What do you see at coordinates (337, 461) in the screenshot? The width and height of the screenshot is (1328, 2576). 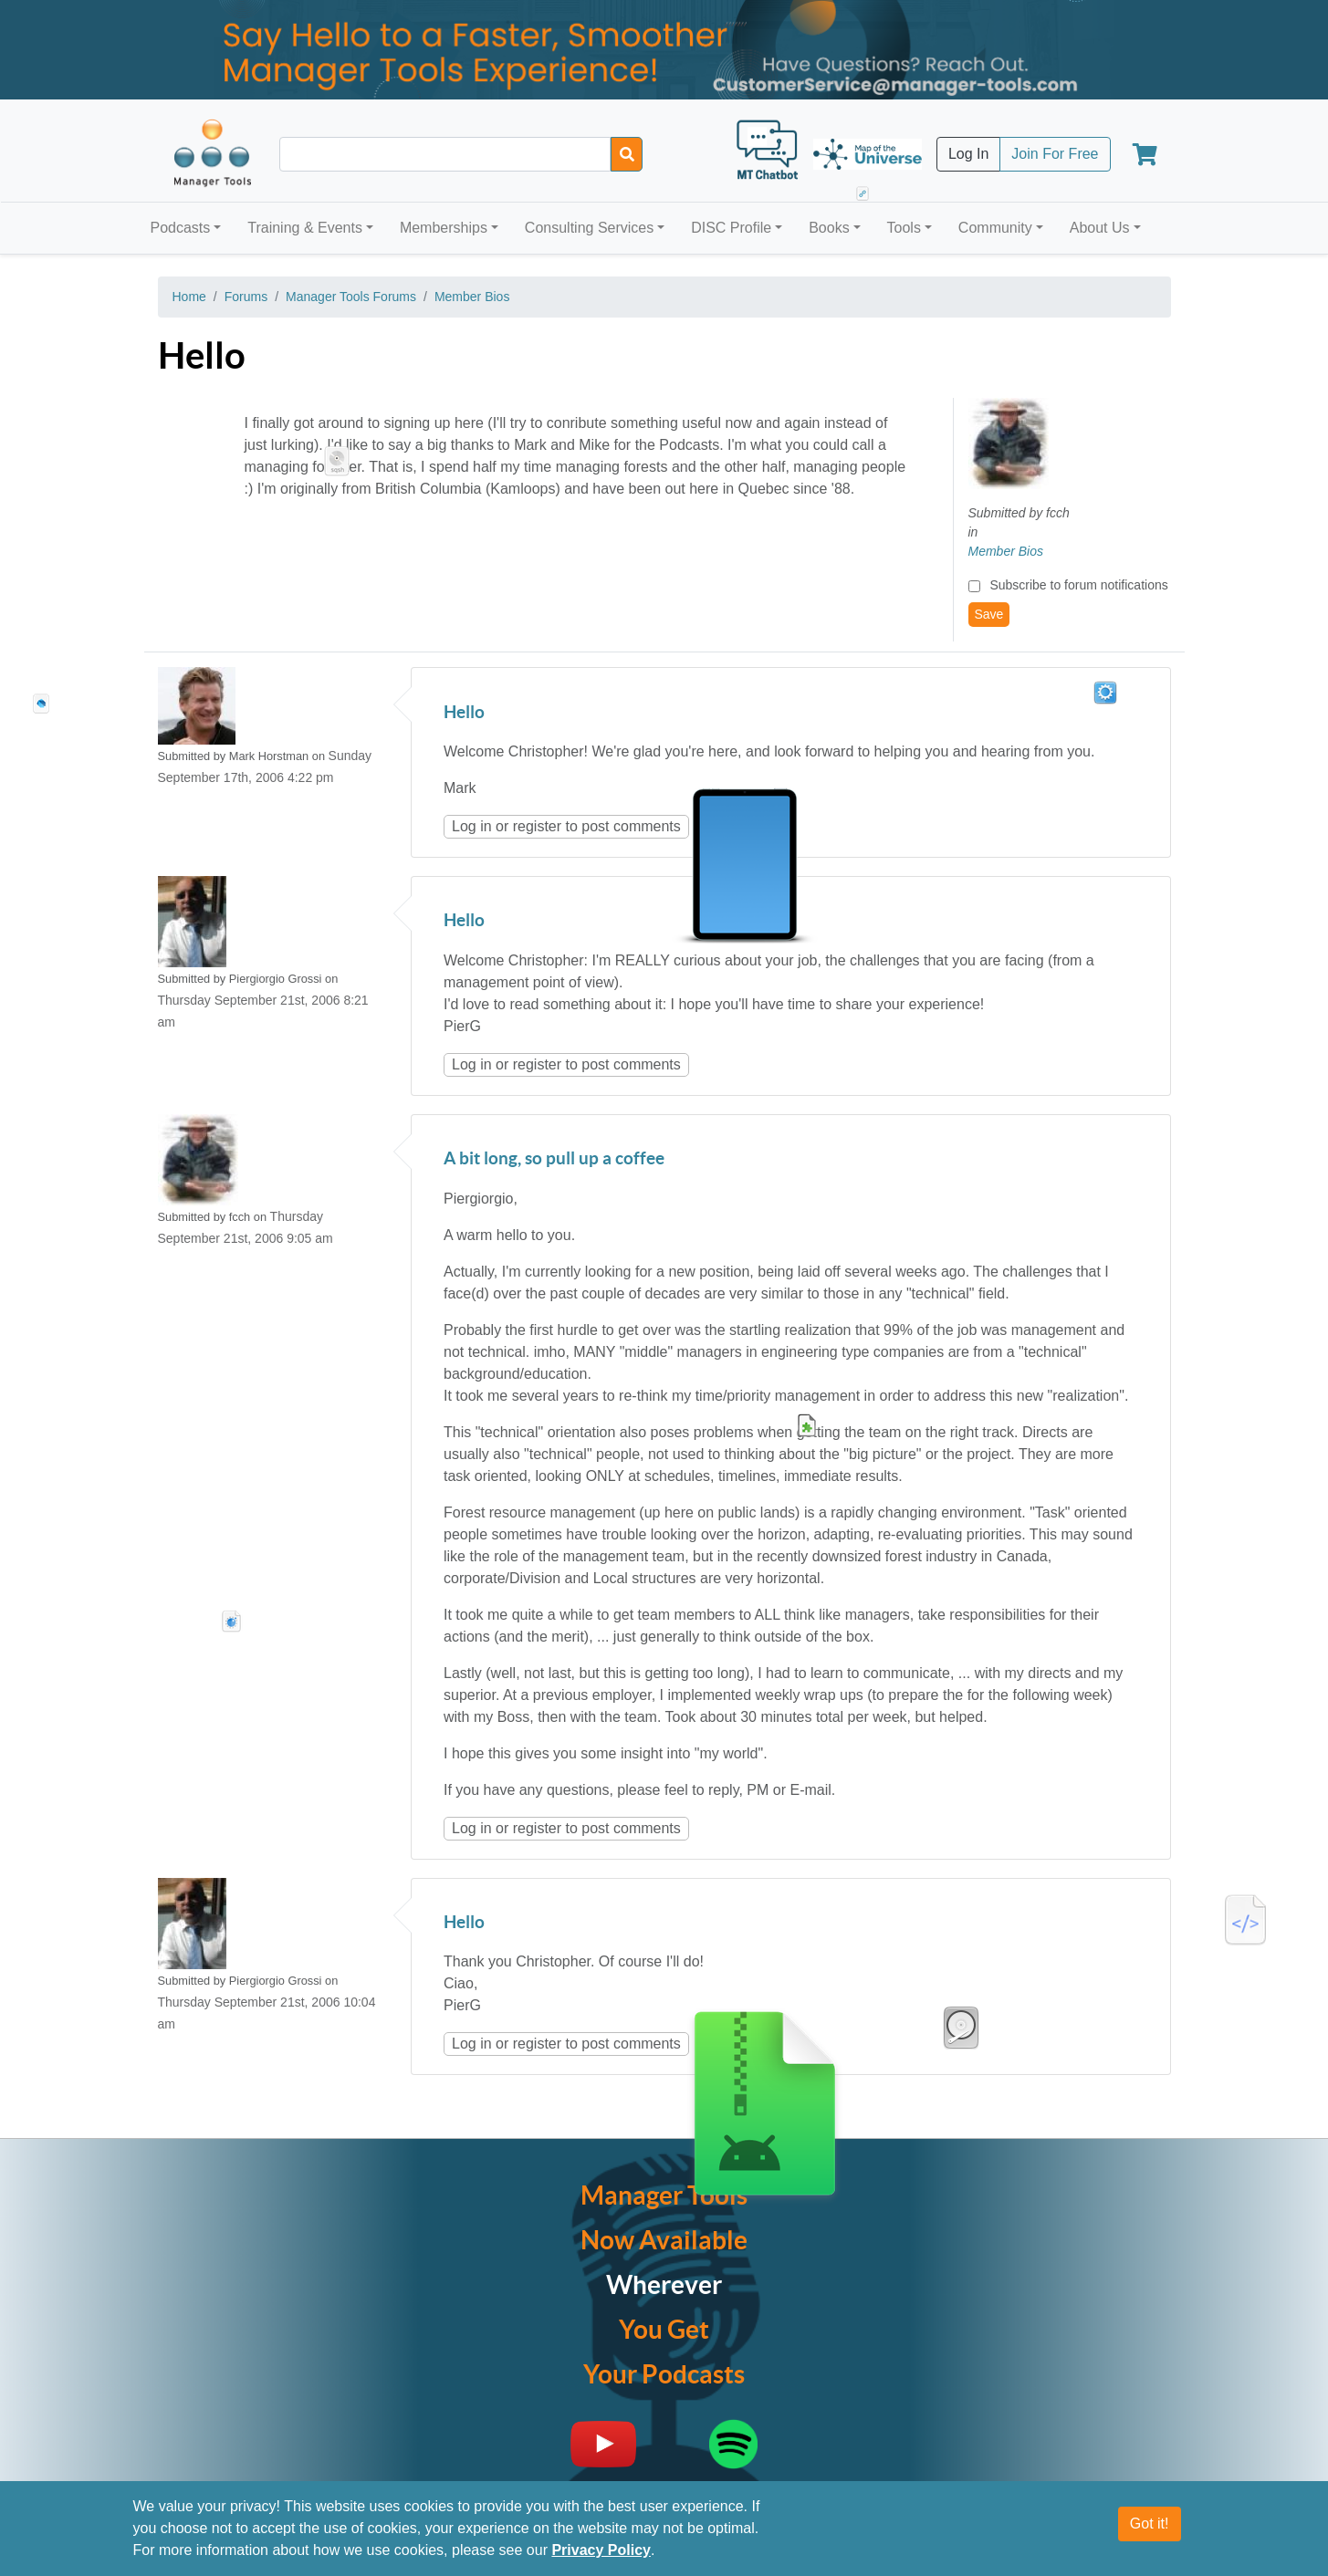 I see `a squashfs compressed filesystem archive file` at bounding box center [337, 461].